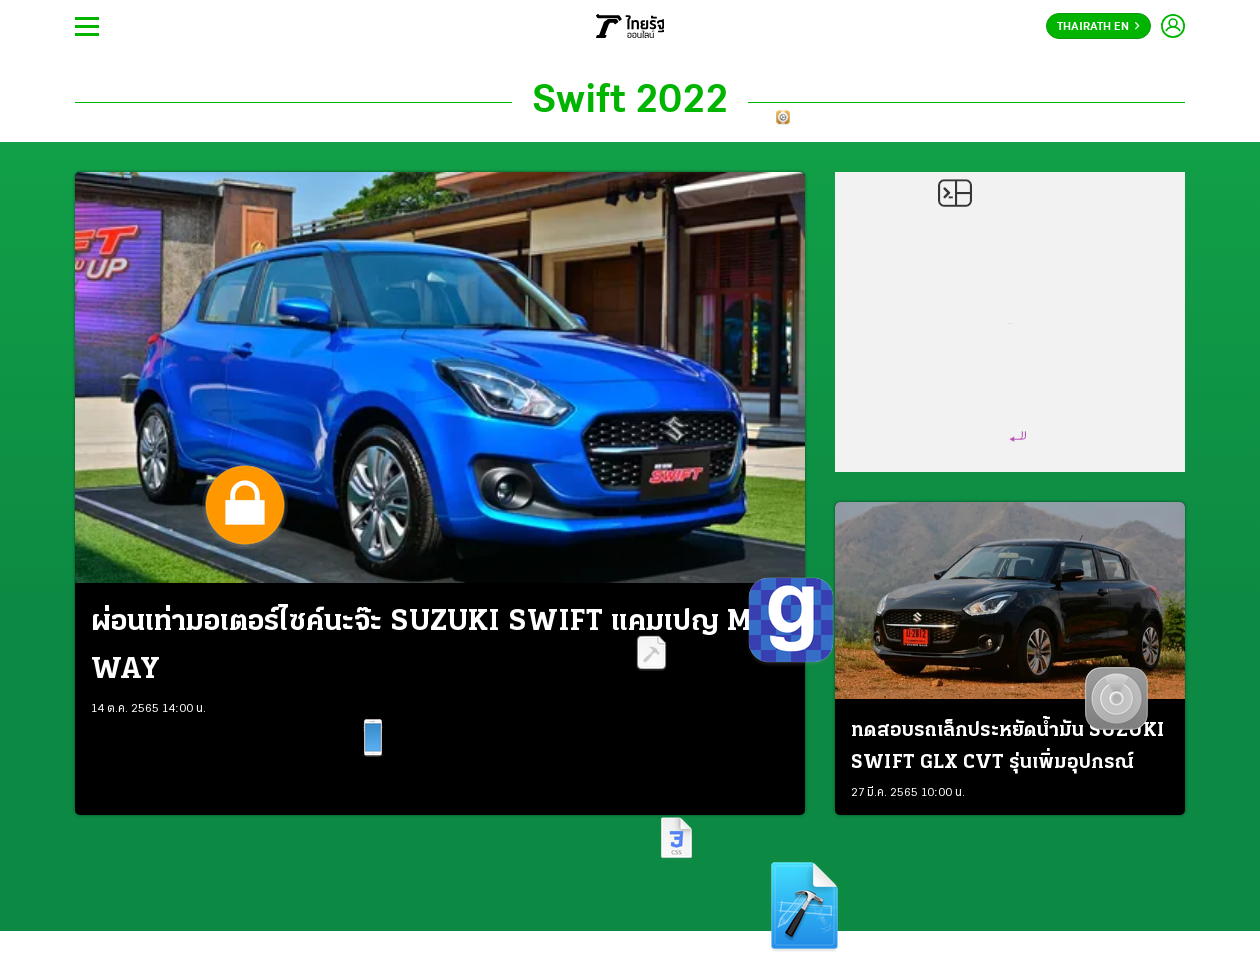 This screenshot has height=957, width=1260. Describe the element at coordinates (1116, 698) in the screenshot. I see `open Find My app to locate devices or people` at that location.